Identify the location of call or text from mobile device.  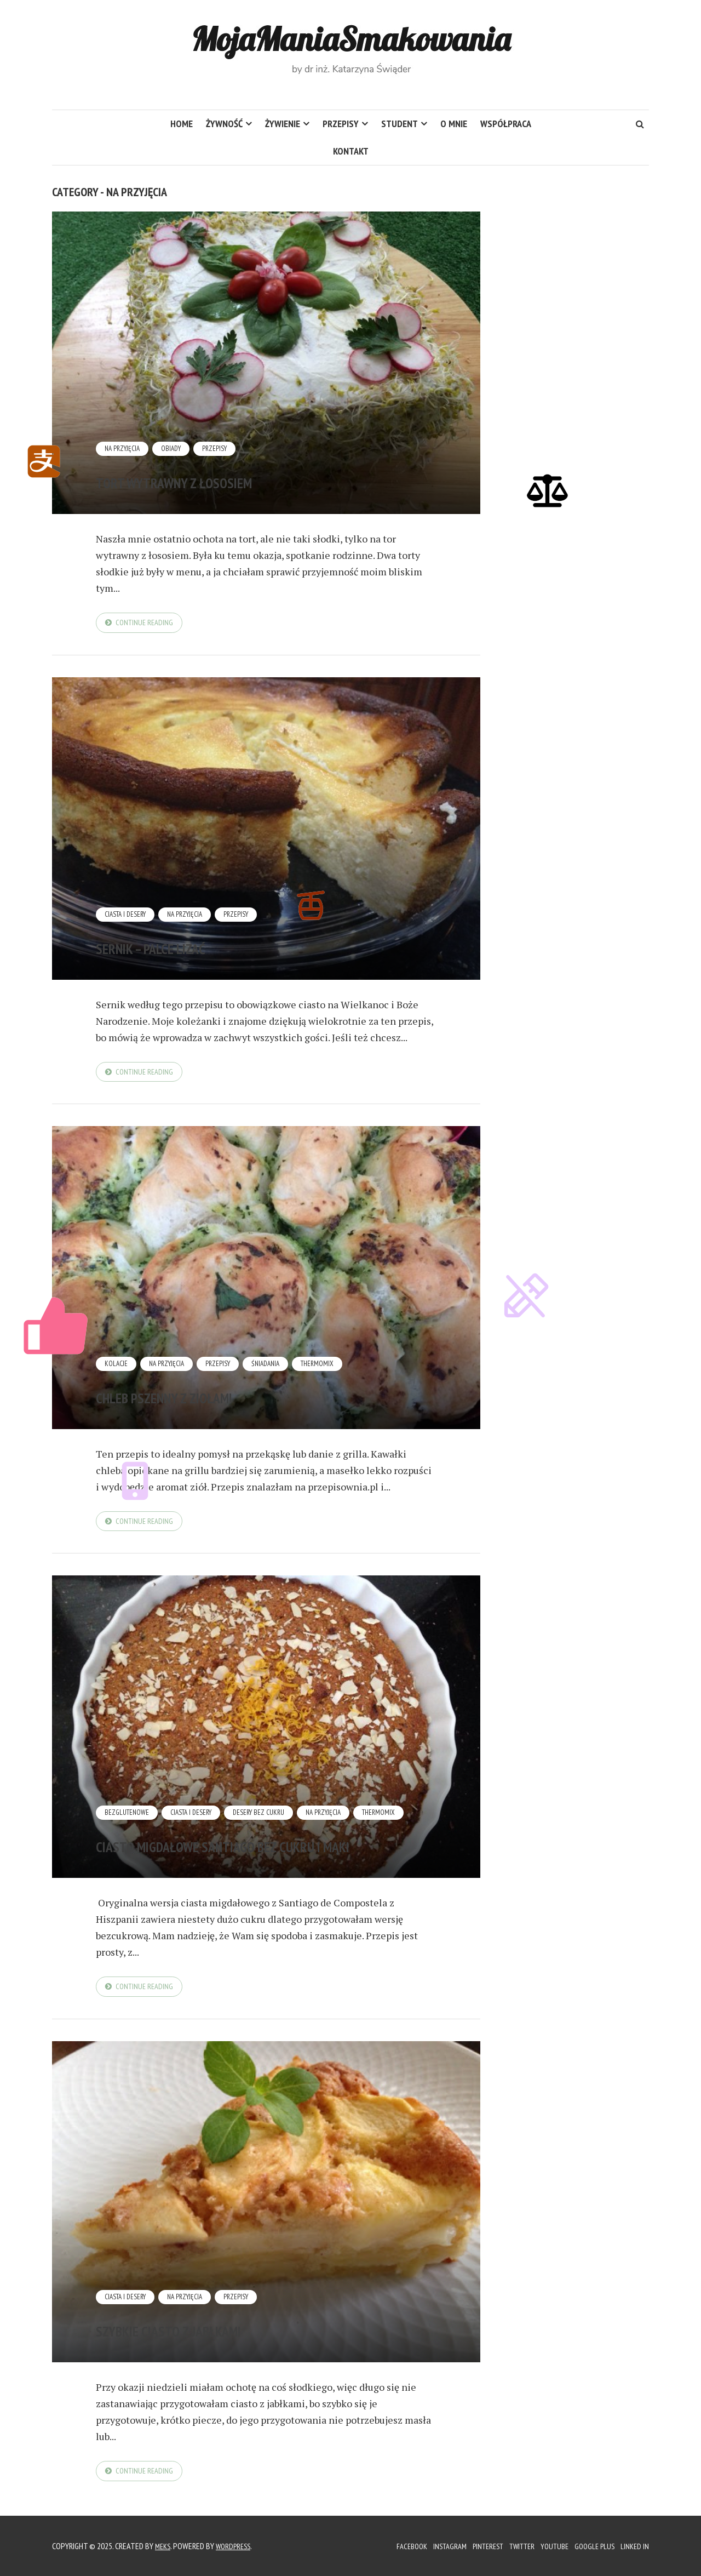
(135, 1481).